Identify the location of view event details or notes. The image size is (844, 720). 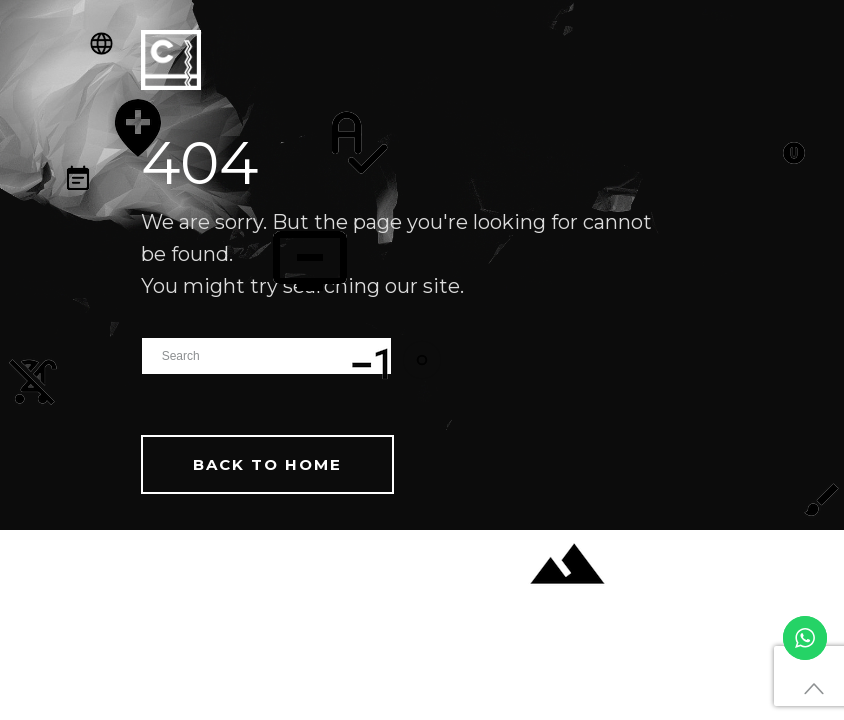
(78, 179).